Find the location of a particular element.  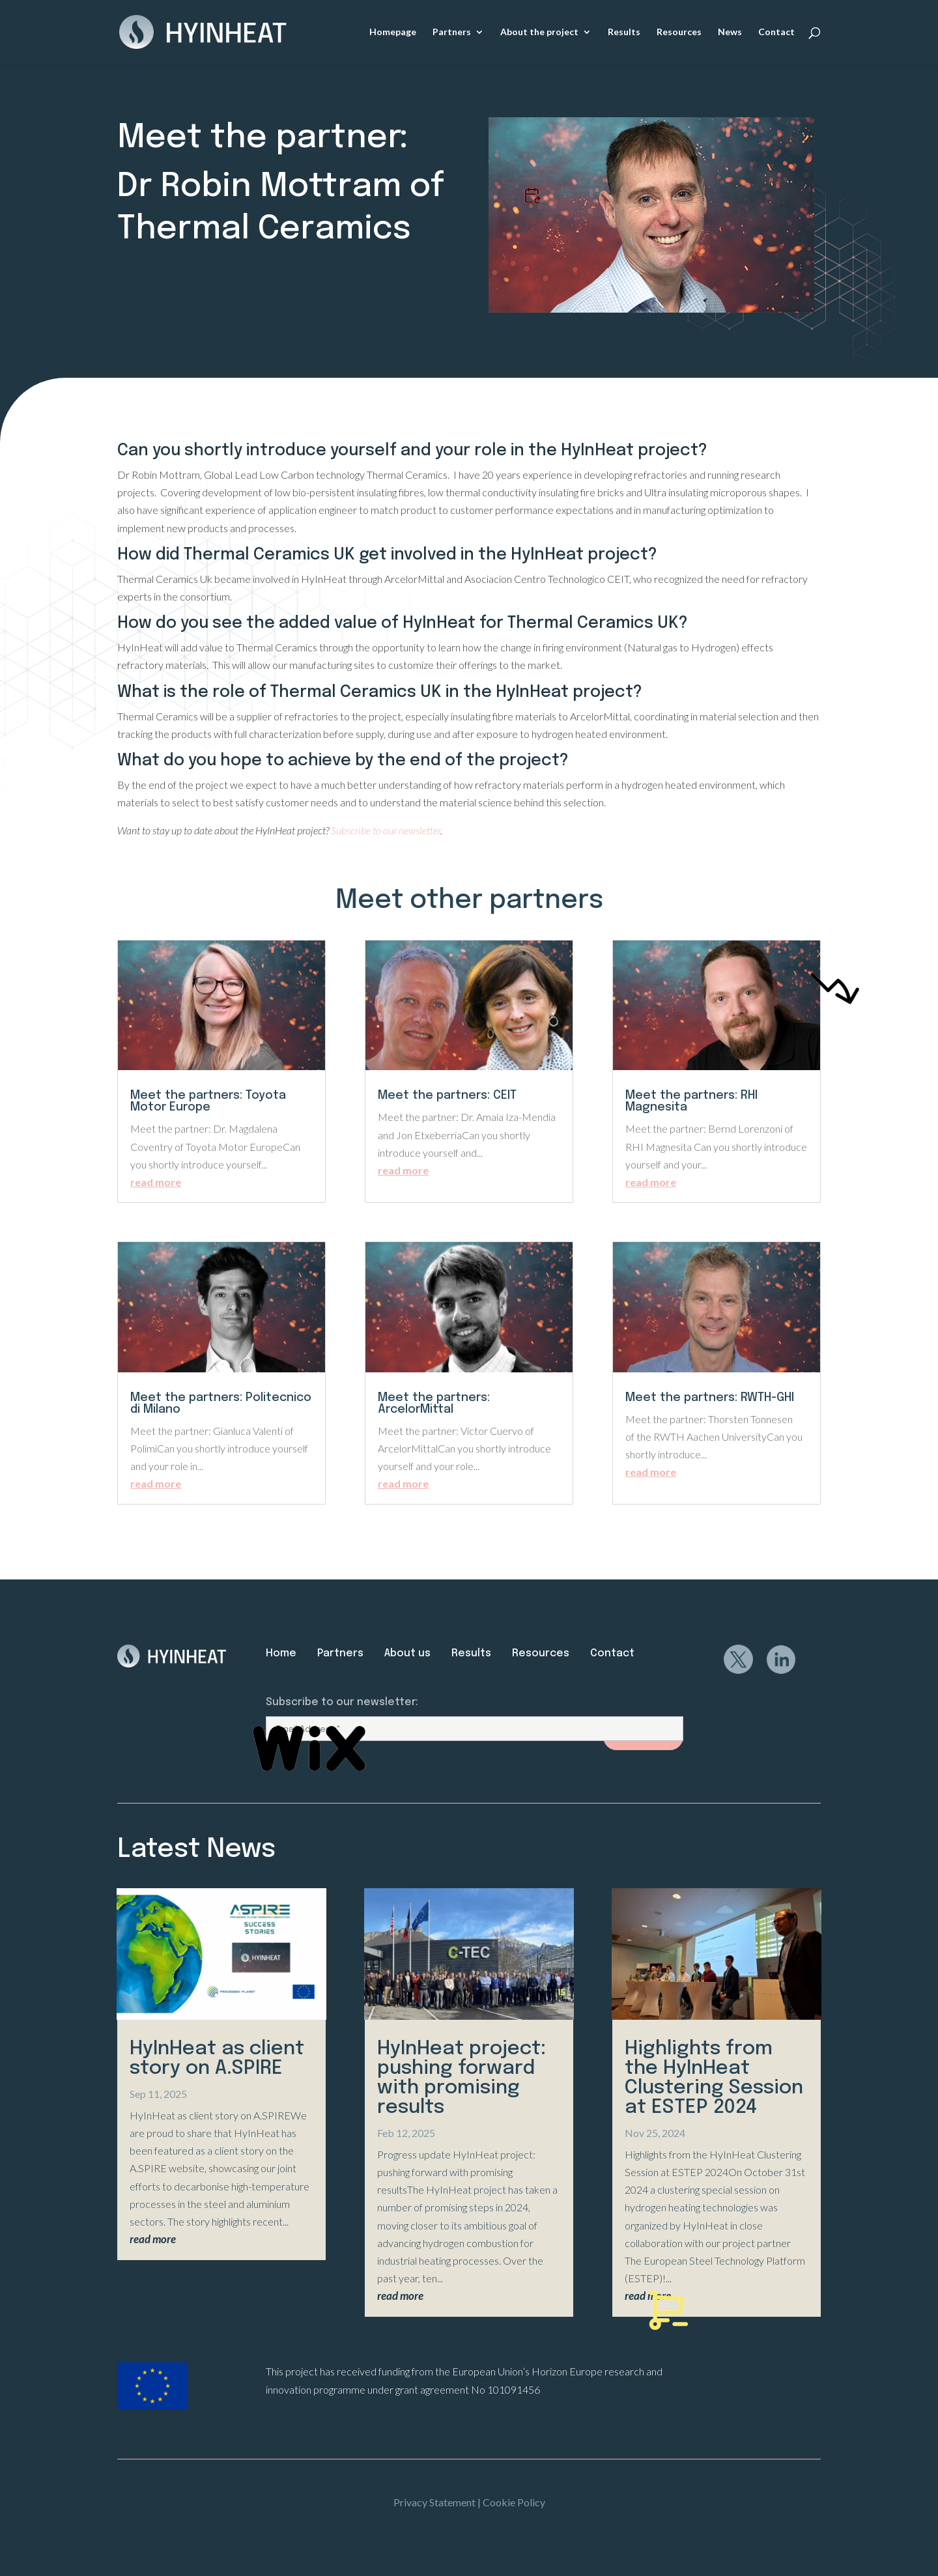

set up a recurring event is located at coordinates (532, 195).